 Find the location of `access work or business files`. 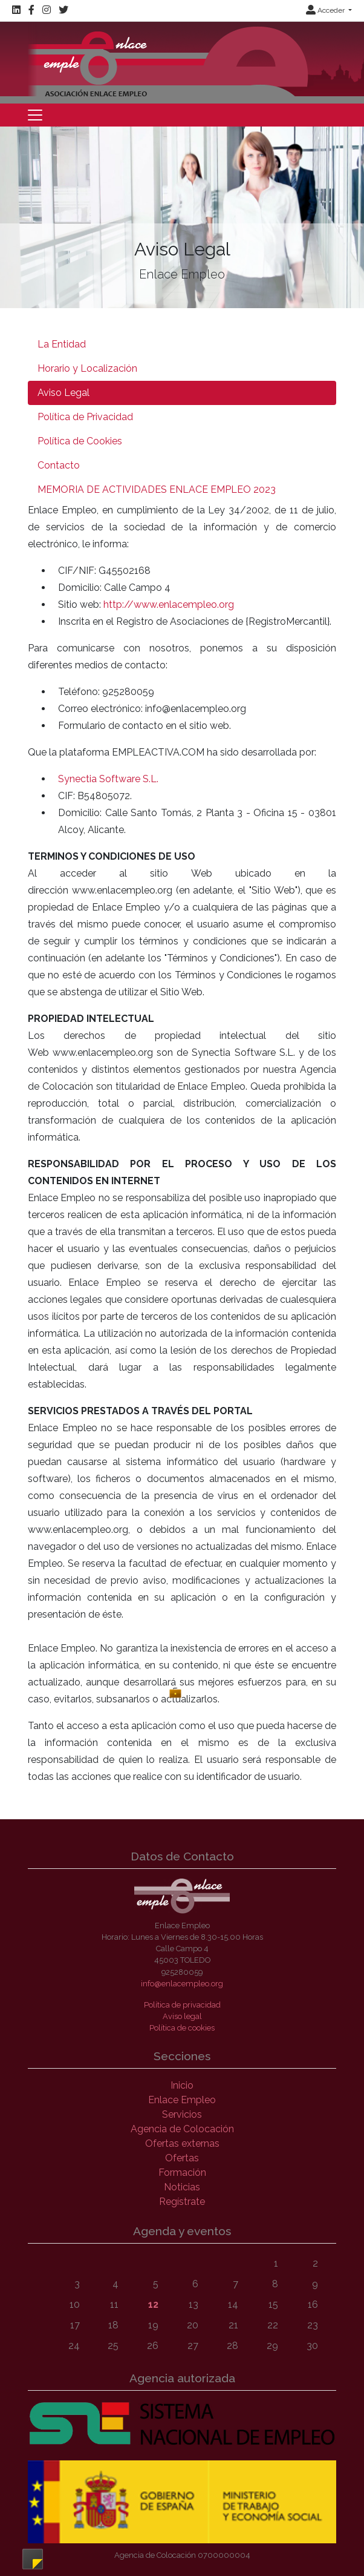

access work or business files is located at coordinates (175, 1693).